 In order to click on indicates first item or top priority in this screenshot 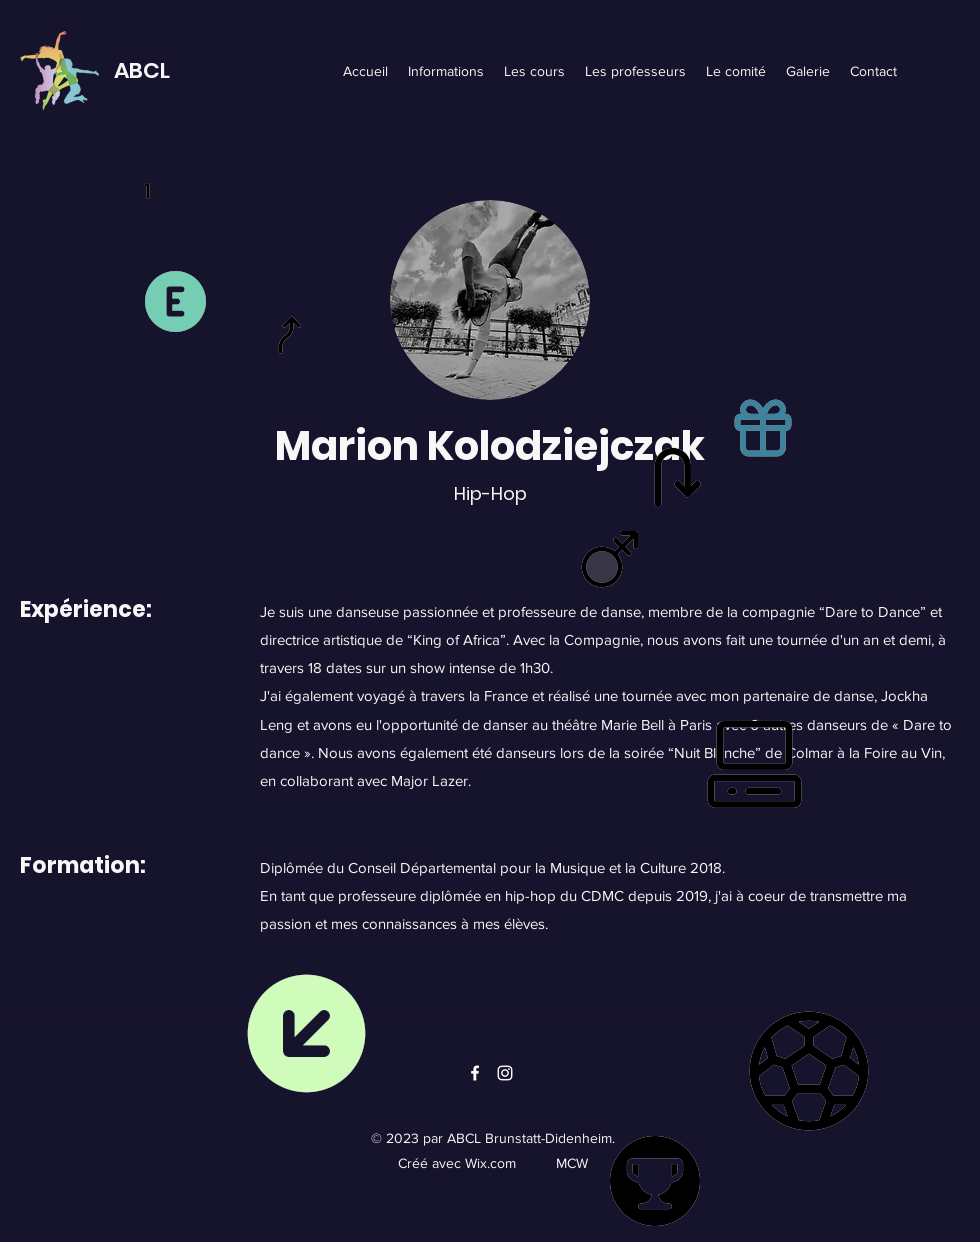, I will do `click(148, 191)`.